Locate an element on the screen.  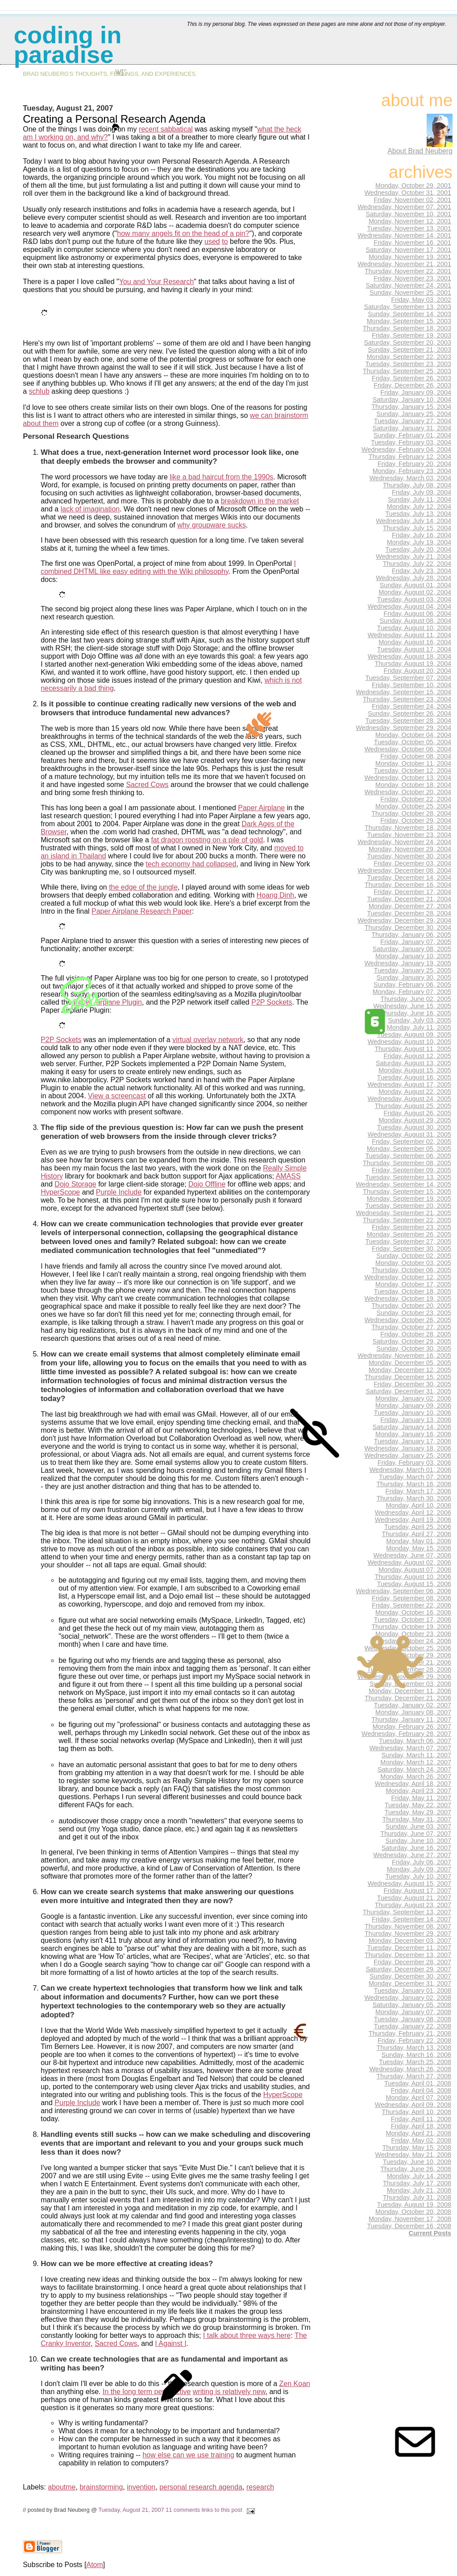
edit or modify content is located at coordinates (176, 2385).